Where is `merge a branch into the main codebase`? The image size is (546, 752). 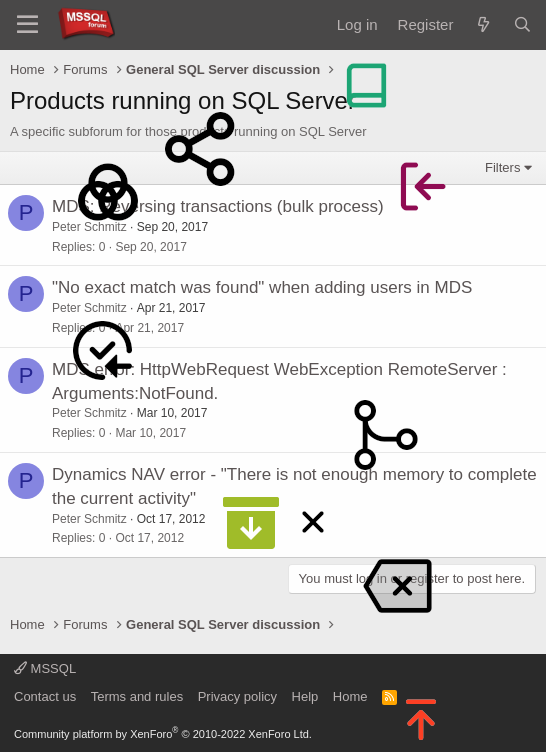 merge a branch into the main codebase is located at coordinates (386, 435).